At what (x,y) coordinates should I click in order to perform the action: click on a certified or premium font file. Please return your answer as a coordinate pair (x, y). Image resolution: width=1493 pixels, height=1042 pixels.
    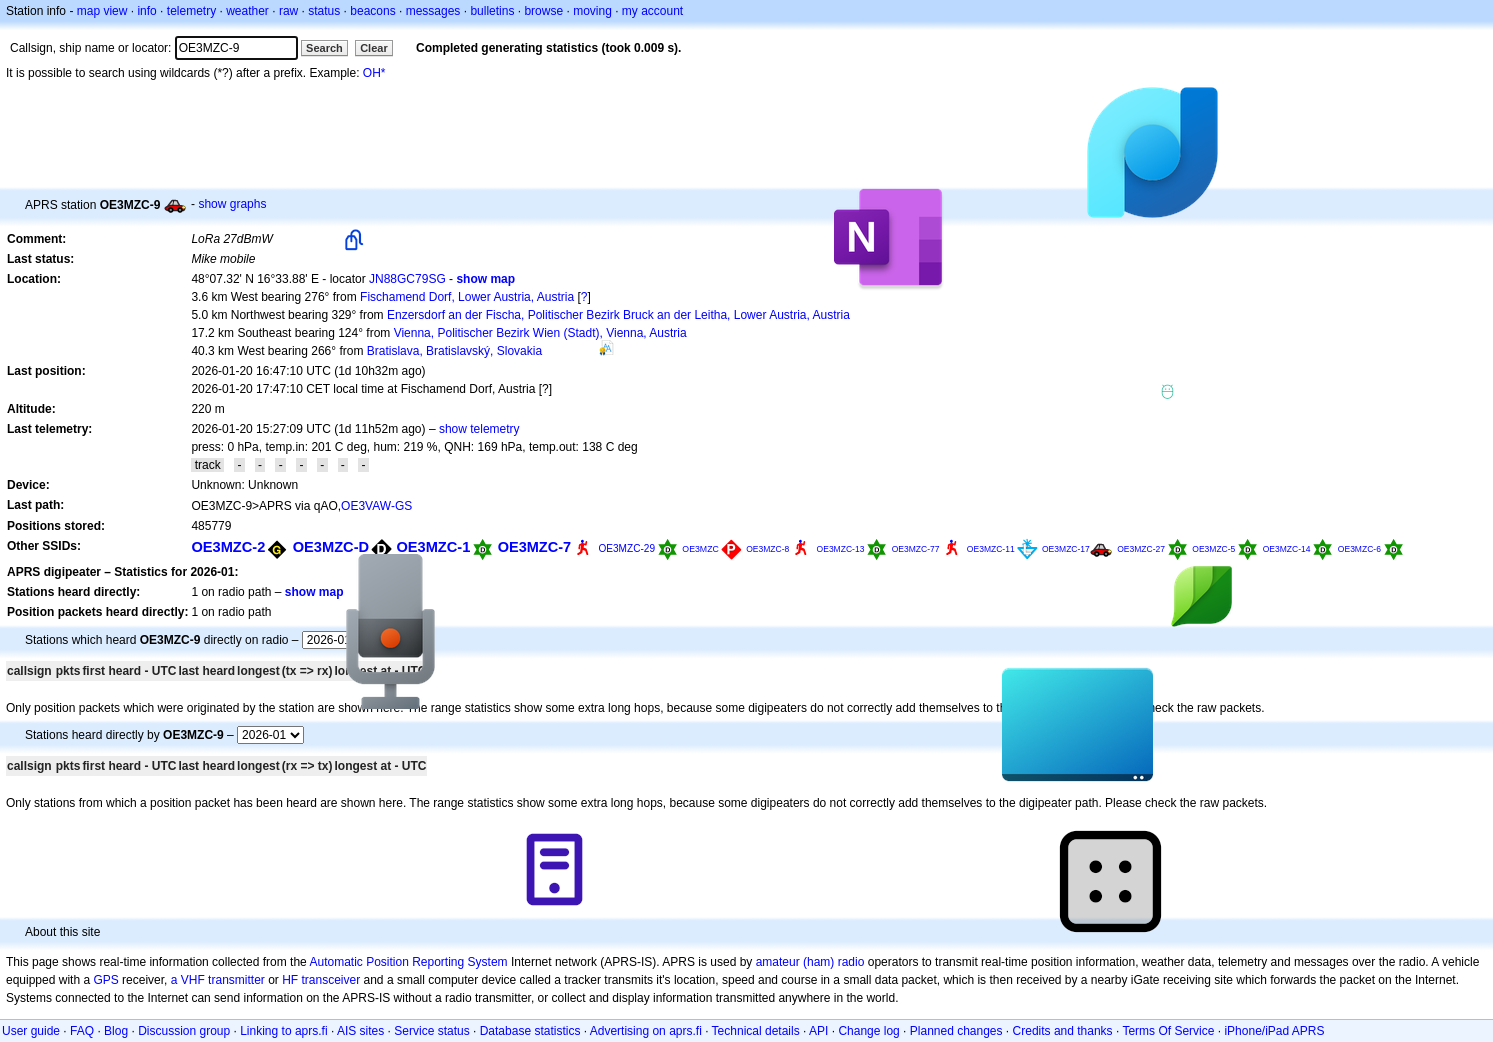
    Looking at the image, I should click on (607, 347).